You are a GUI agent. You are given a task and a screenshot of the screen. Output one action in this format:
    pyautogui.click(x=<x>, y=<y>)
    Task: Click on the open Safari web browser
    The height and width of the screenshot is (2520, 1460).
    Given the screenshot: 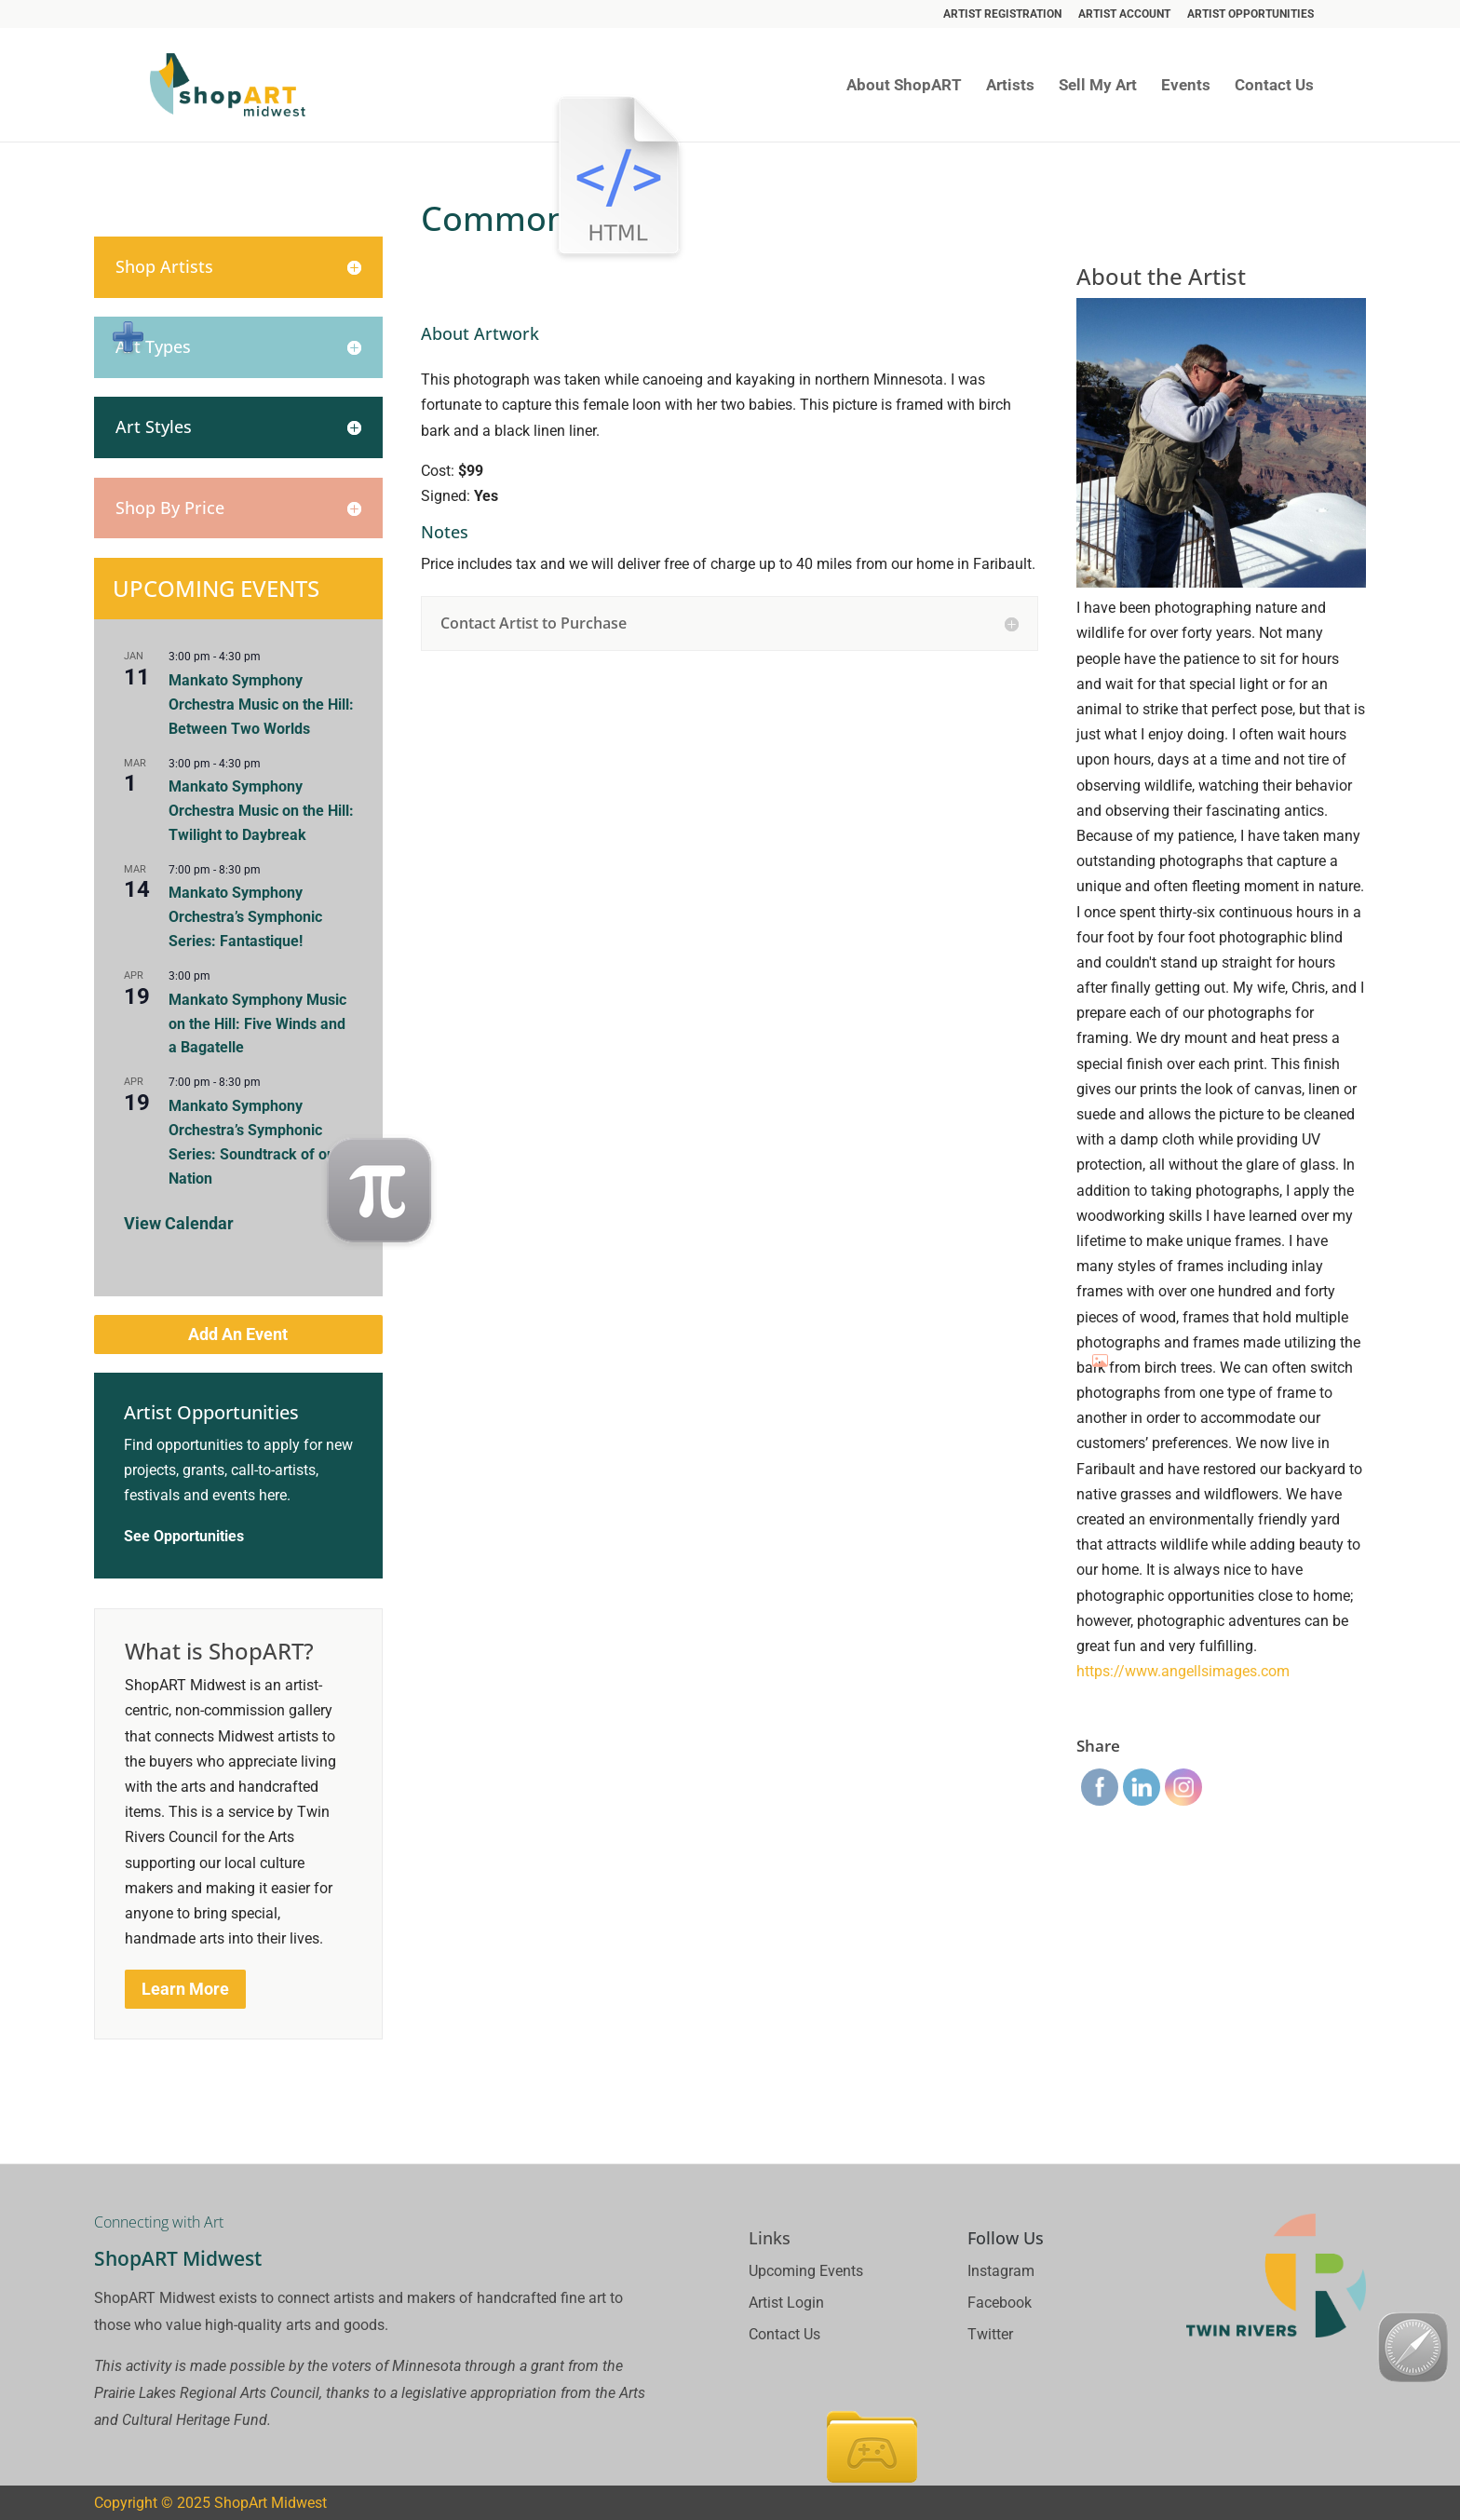 What is the action you would take?
    pyautogui.click(x=1413, y=2347)
    